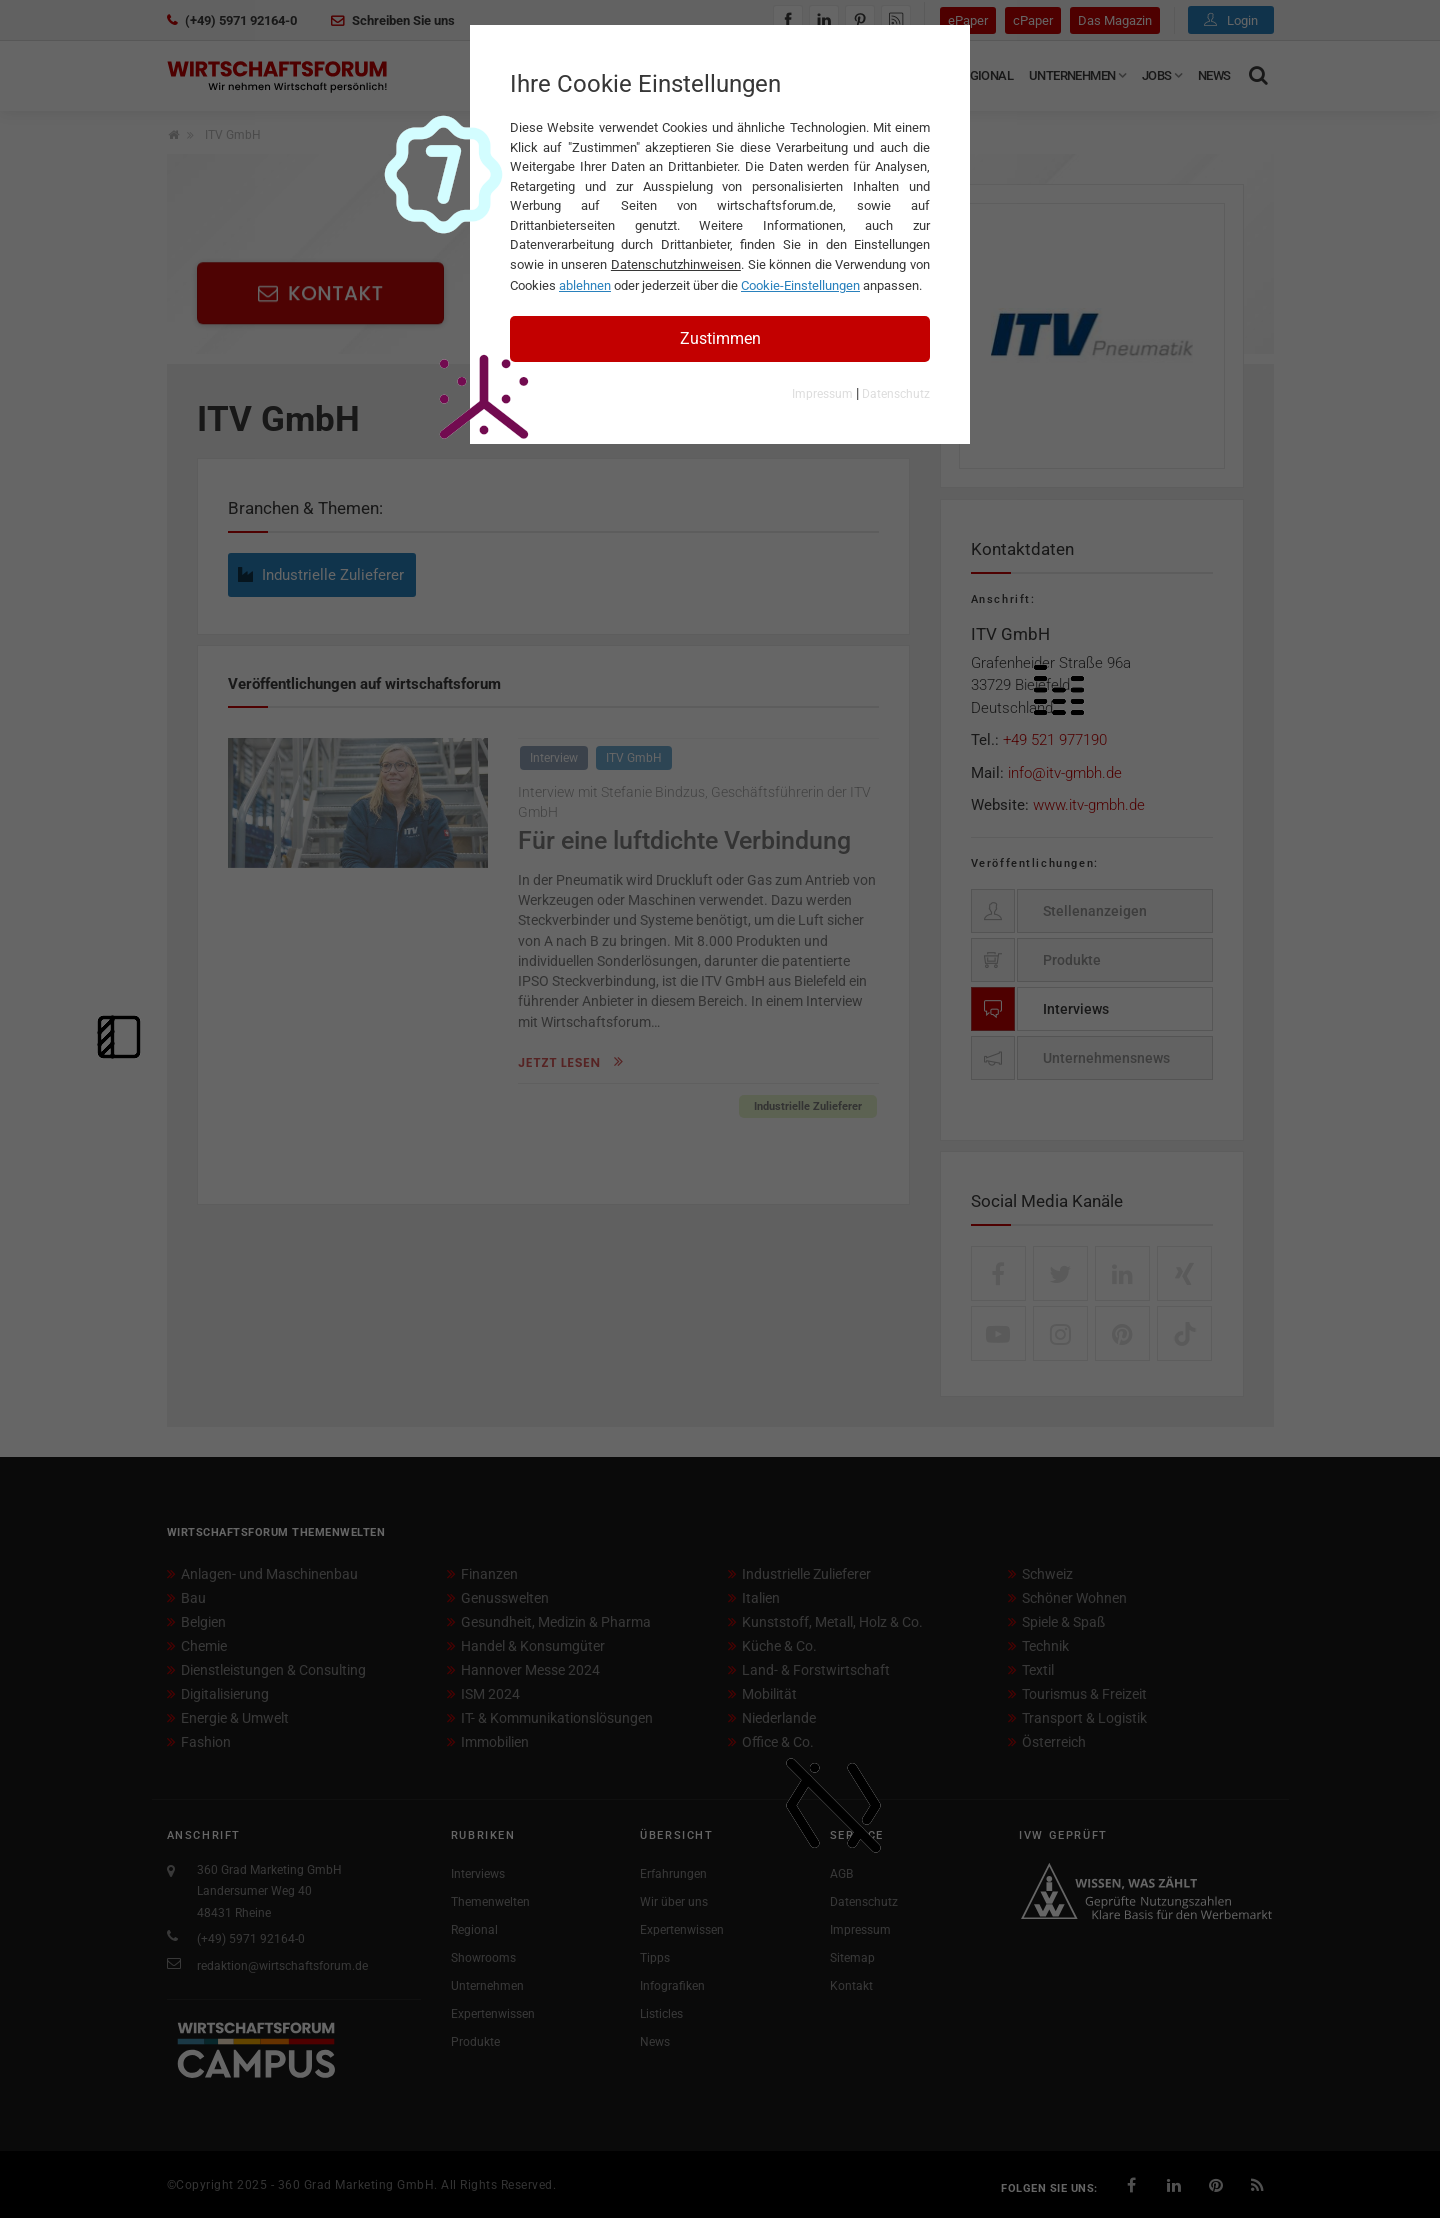 This screenshot has height=2218, width=1440. What do you see at coordinates (1059, 690) in the screenshot?
I see `view column chart or bar graph data` at bounding box center [1059, 690].